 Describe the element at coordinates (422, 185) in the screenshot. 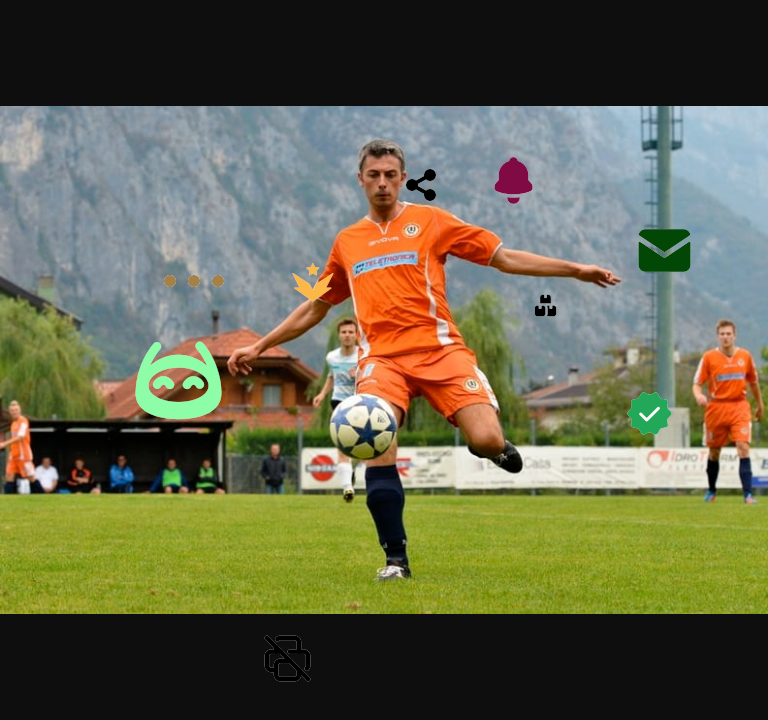

I see `share content with others` at that location.